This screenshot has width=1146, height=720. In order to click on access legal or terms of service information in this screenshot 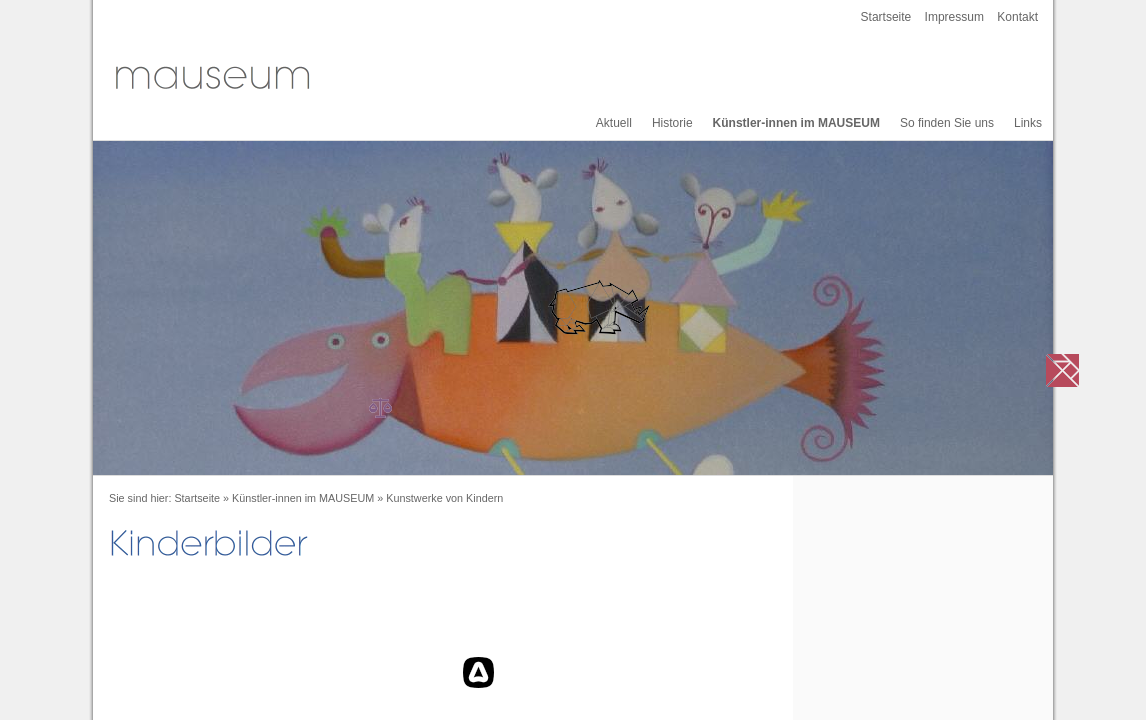, I will do `click(380, 408)`.